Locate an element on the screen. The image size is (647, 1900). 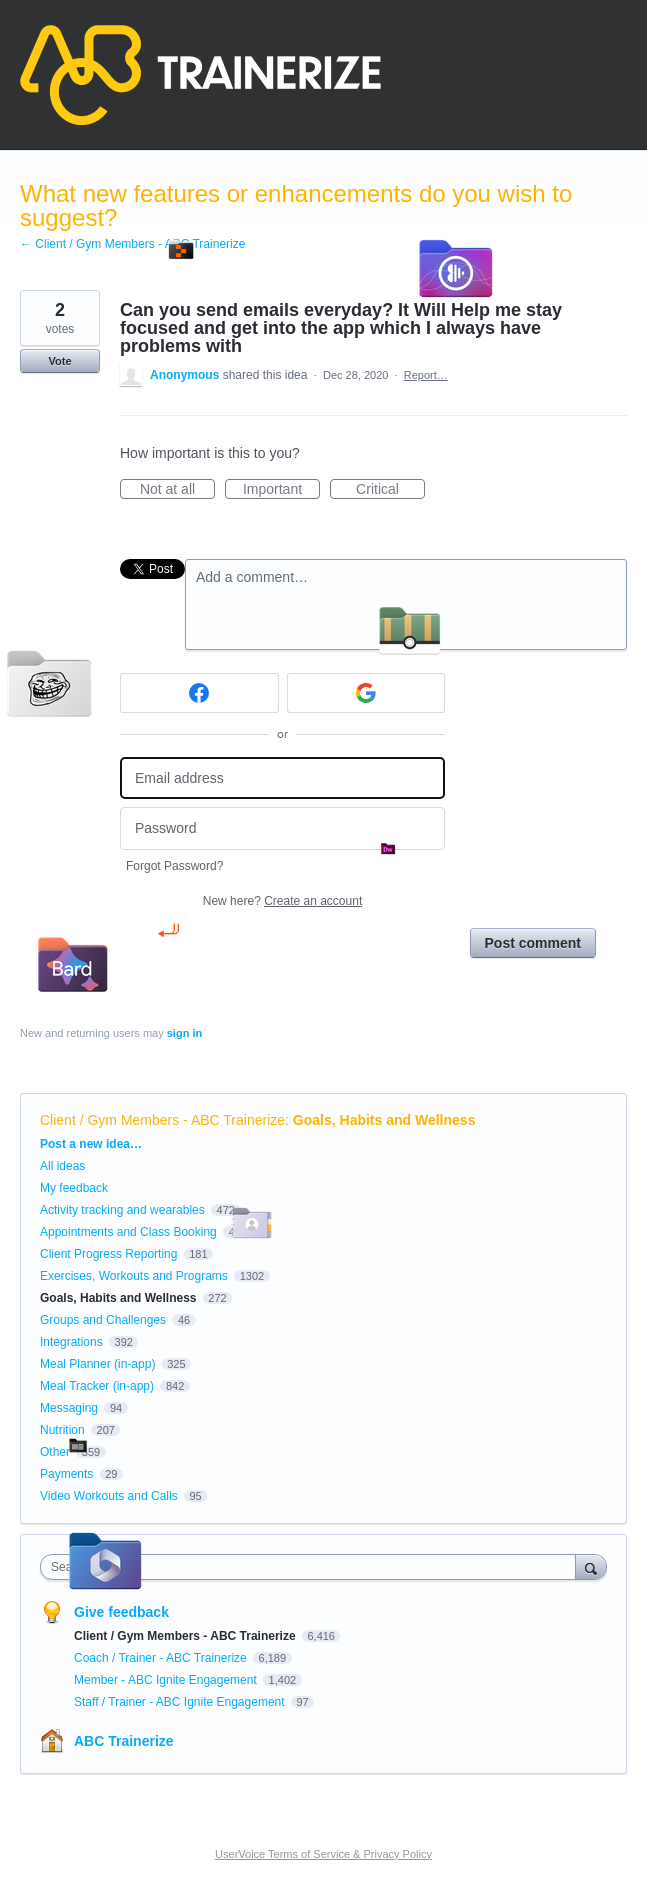
open your meme collection folder is located at coordinates (49, 686).